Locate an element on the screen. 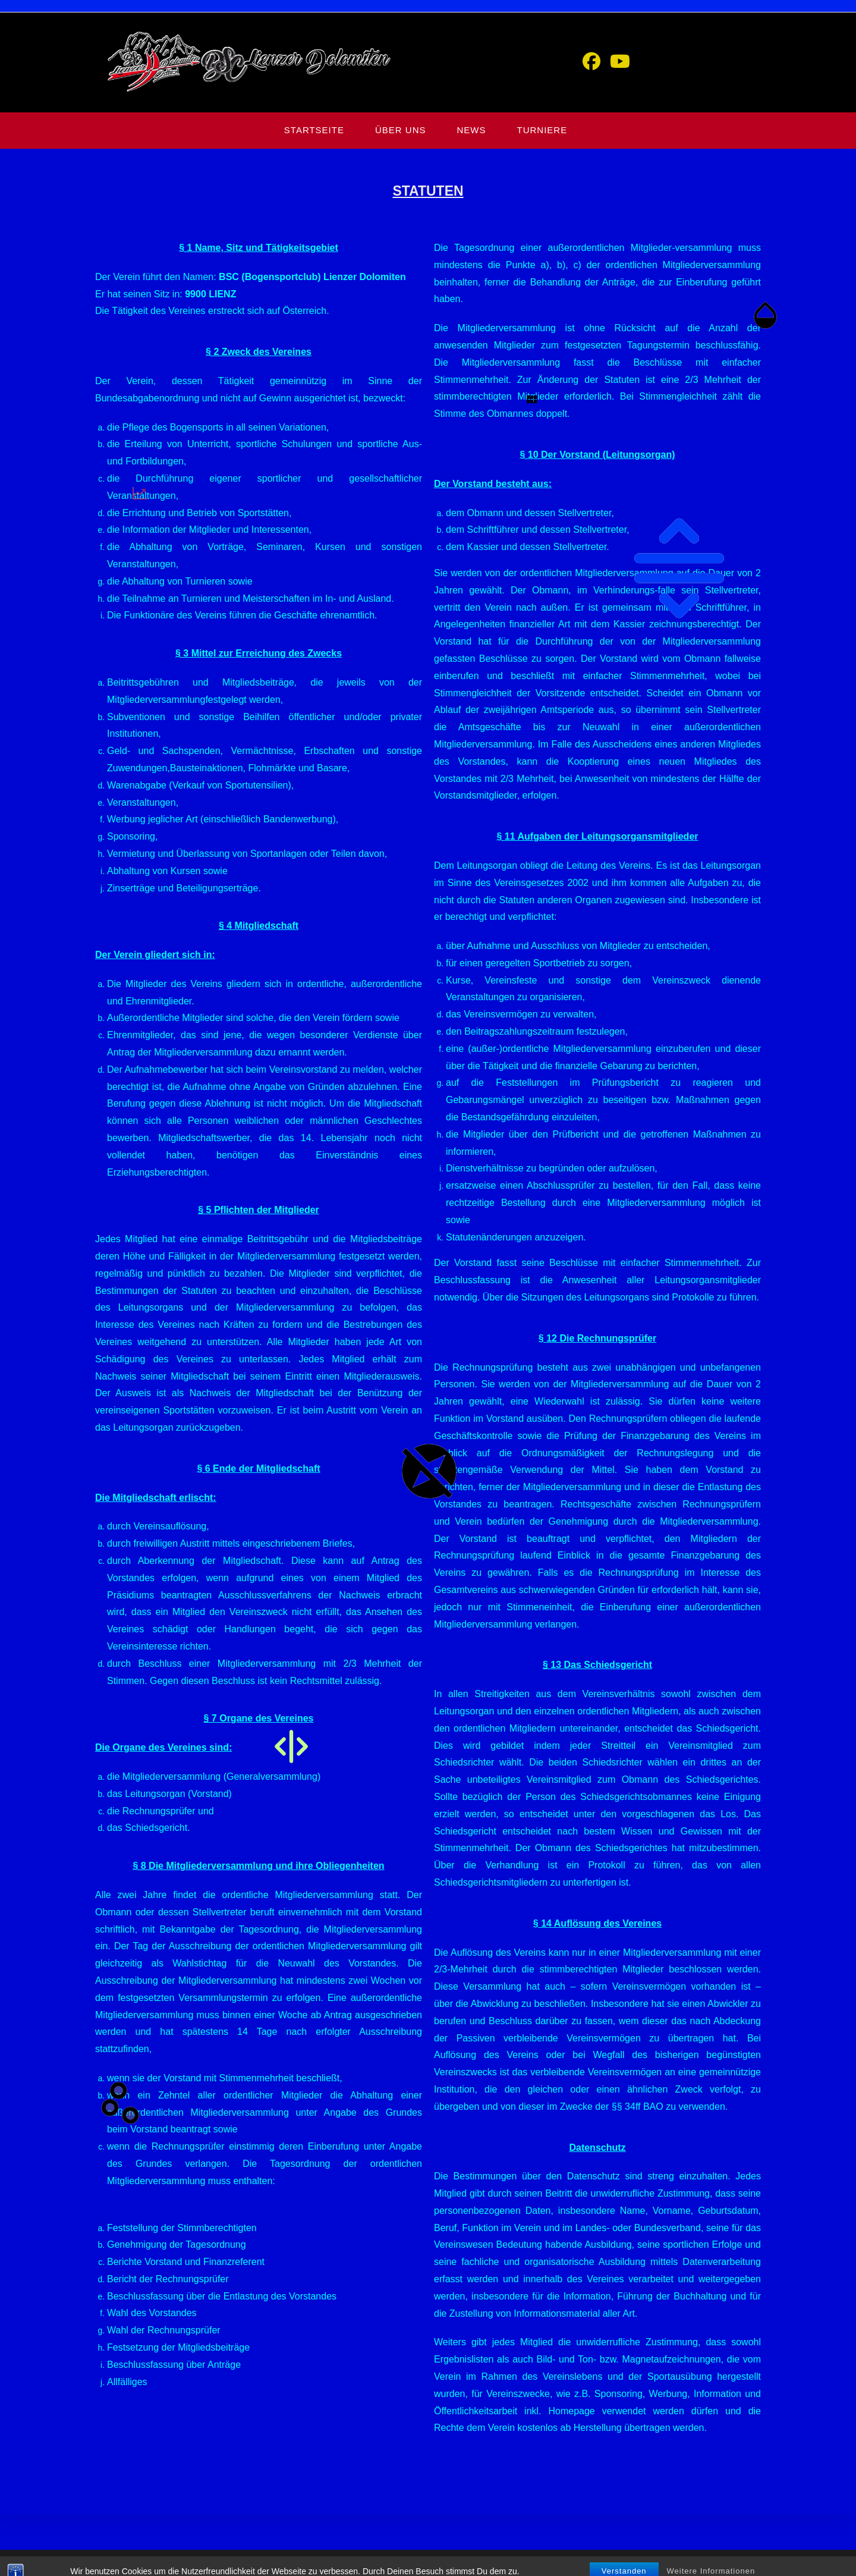 This screenshot has width=856, height=2576. insert a vertical divider between elements is located at coordinates (291, 1746).